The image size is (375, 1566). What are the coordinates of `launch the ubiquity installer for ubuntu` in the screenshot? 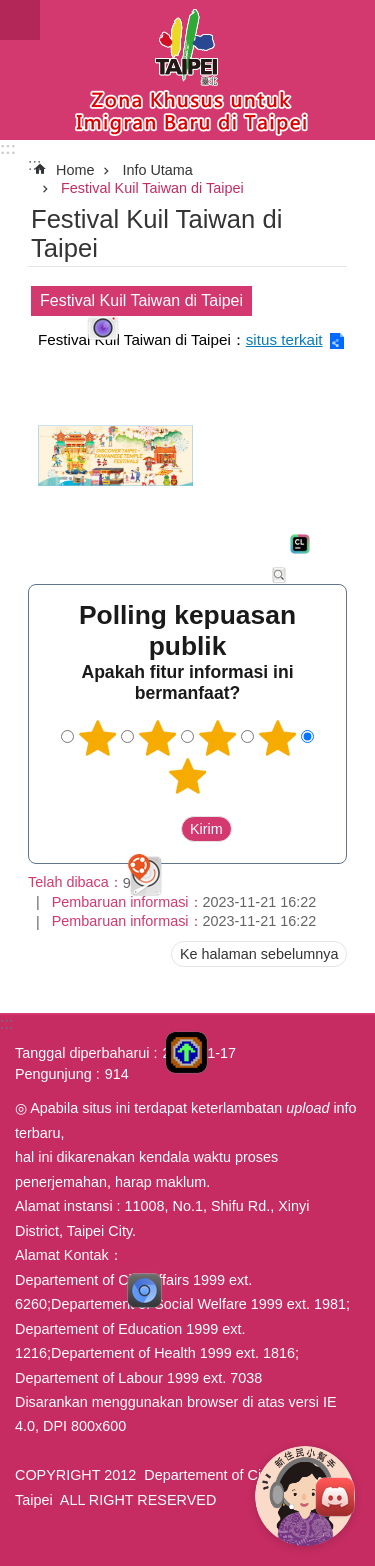 It's located at (146, 876).